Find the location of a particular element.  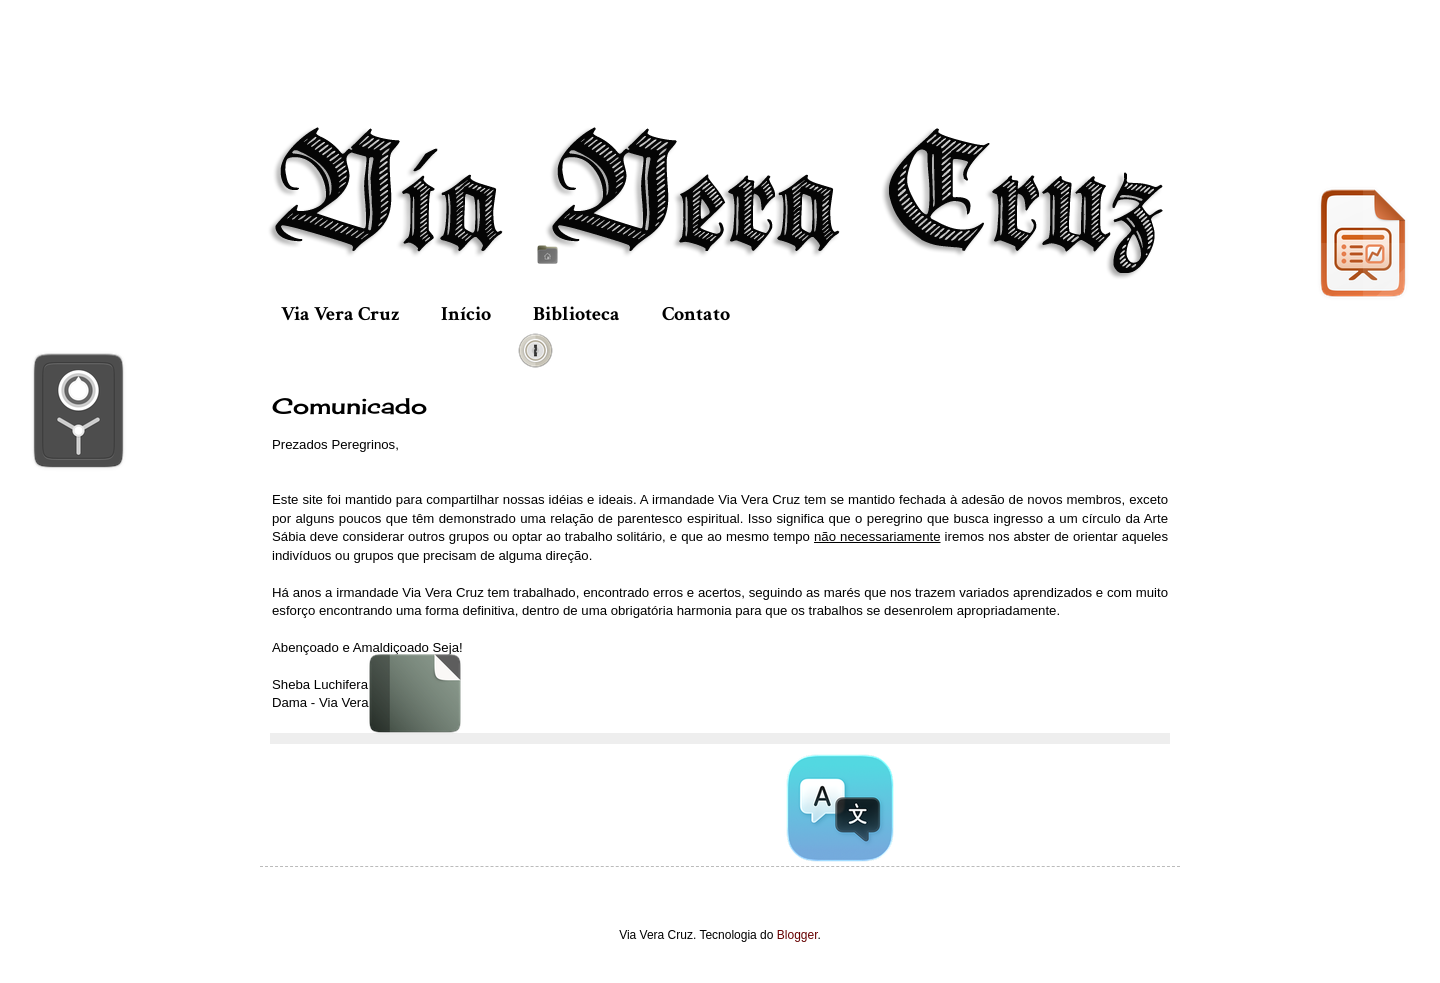

open passwords and keys manager is located at coordinates (535, 350).